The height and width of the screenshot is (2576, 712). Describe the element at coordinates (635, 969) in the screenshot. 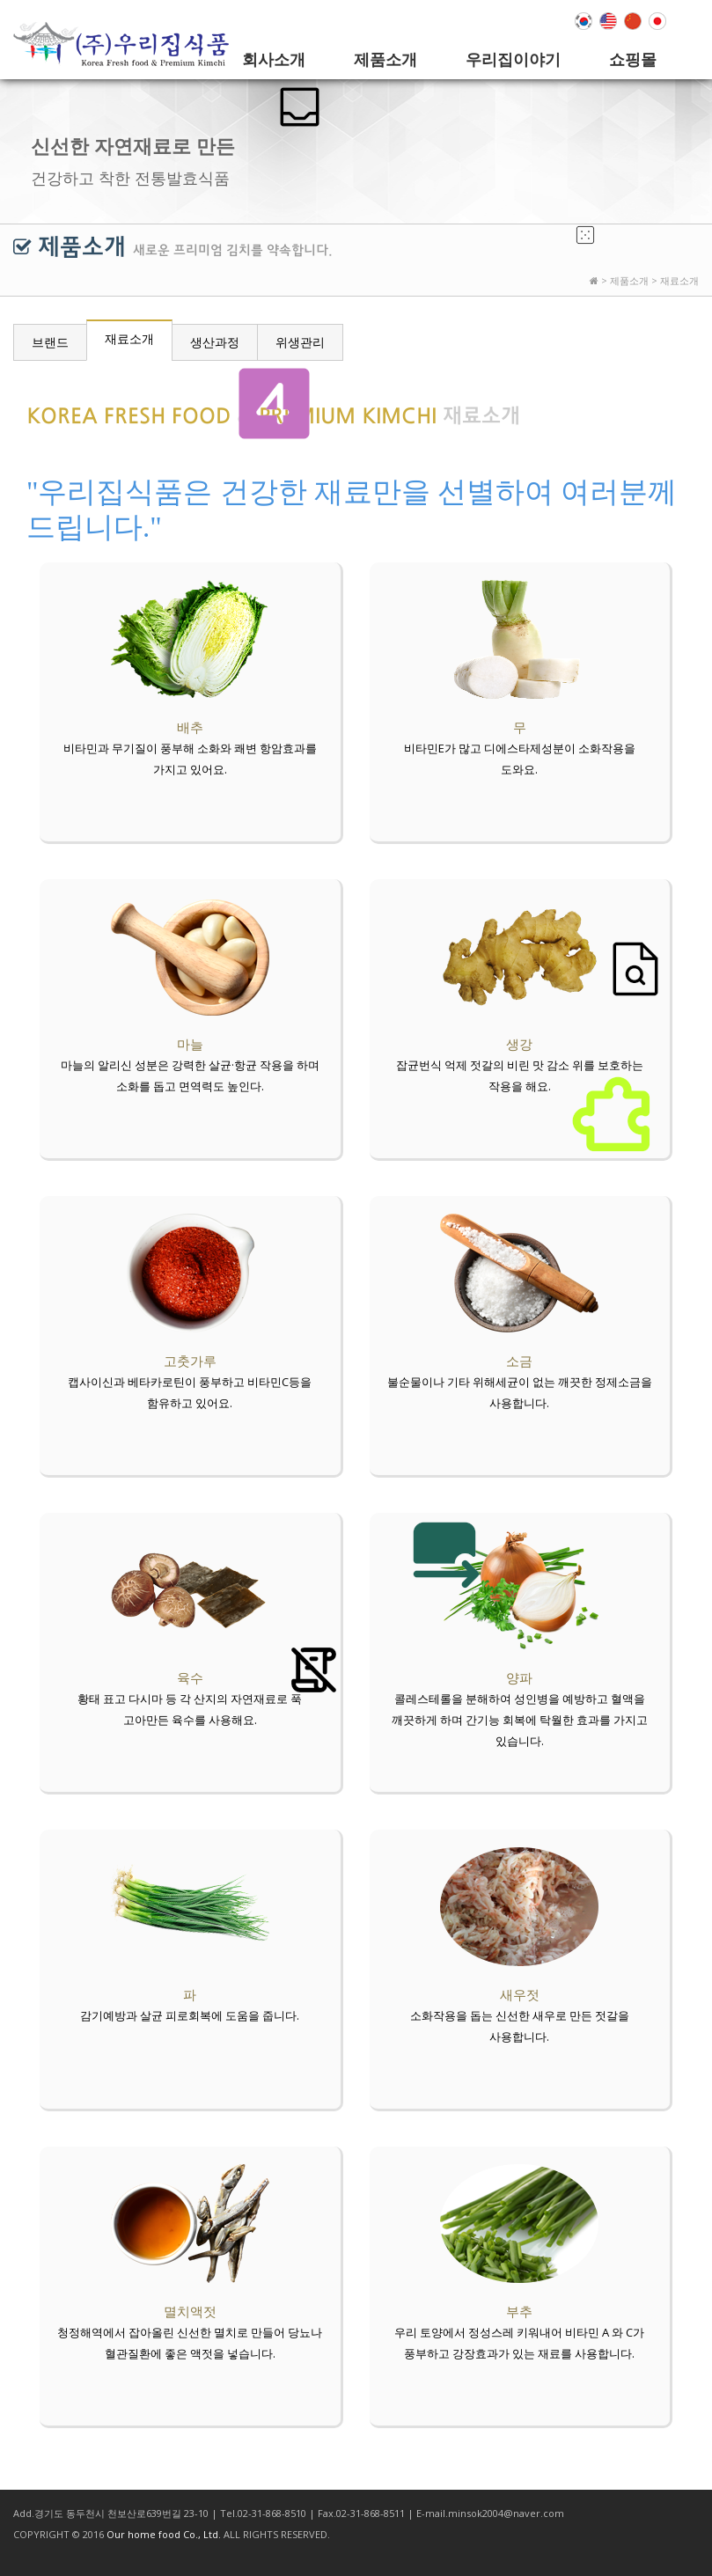

I see `search within a document` at that location.